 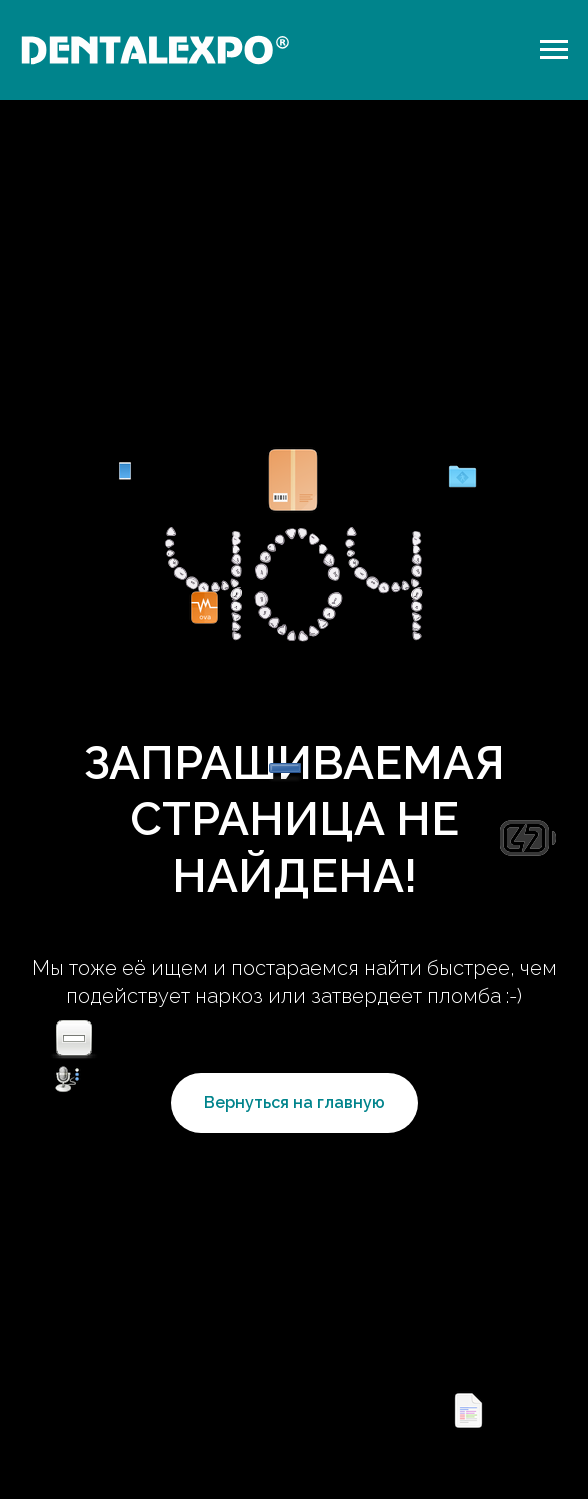 I want to click on VirtualBox appliance file (.ova format), so click(x=204, y=607).